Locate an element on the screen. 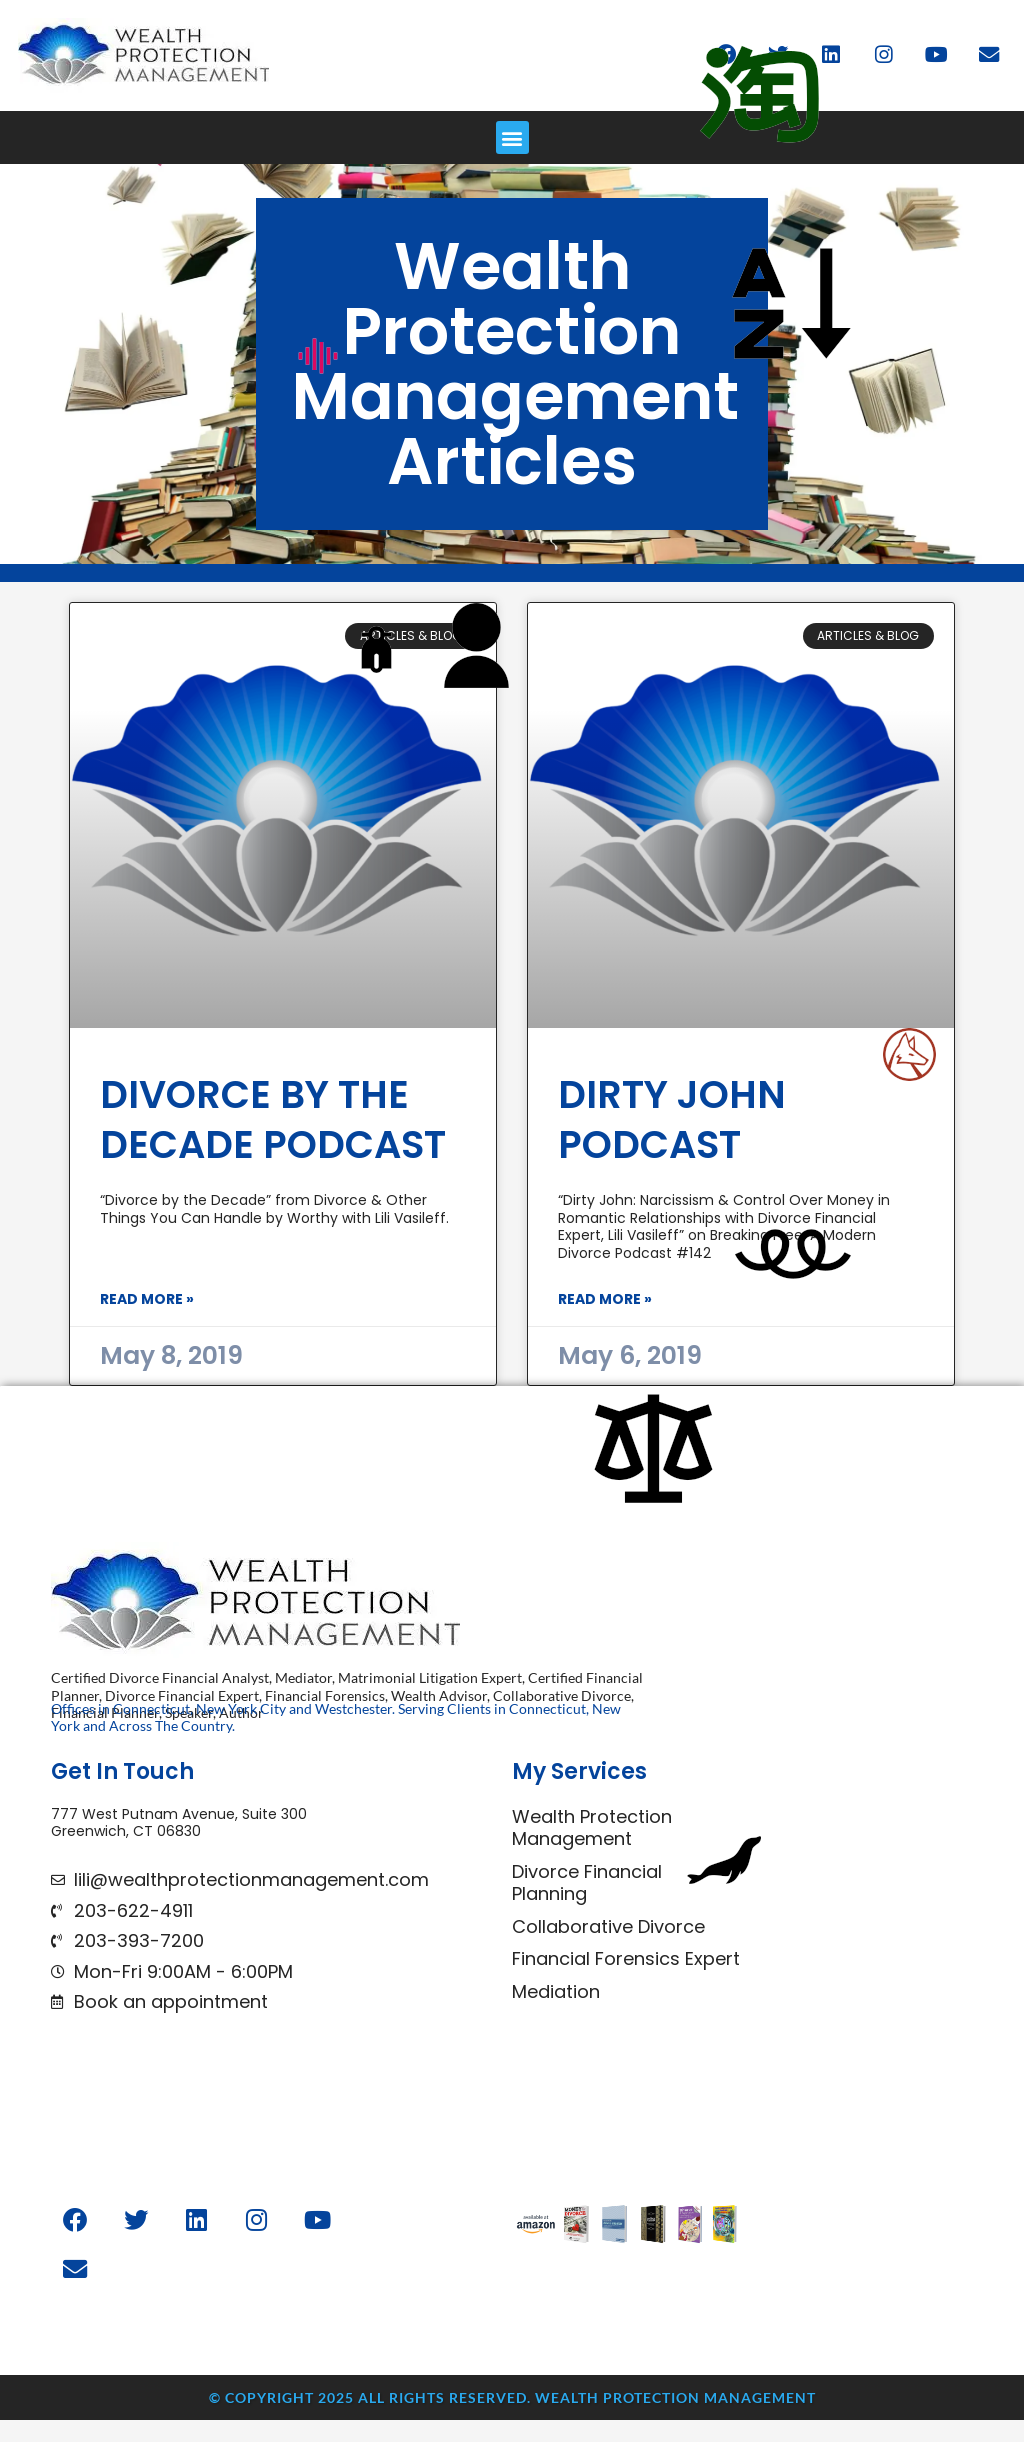 Image resolution: width=1024 pixels, height=2442 pixels. open Taobao app is located at coordinates (758, 94).